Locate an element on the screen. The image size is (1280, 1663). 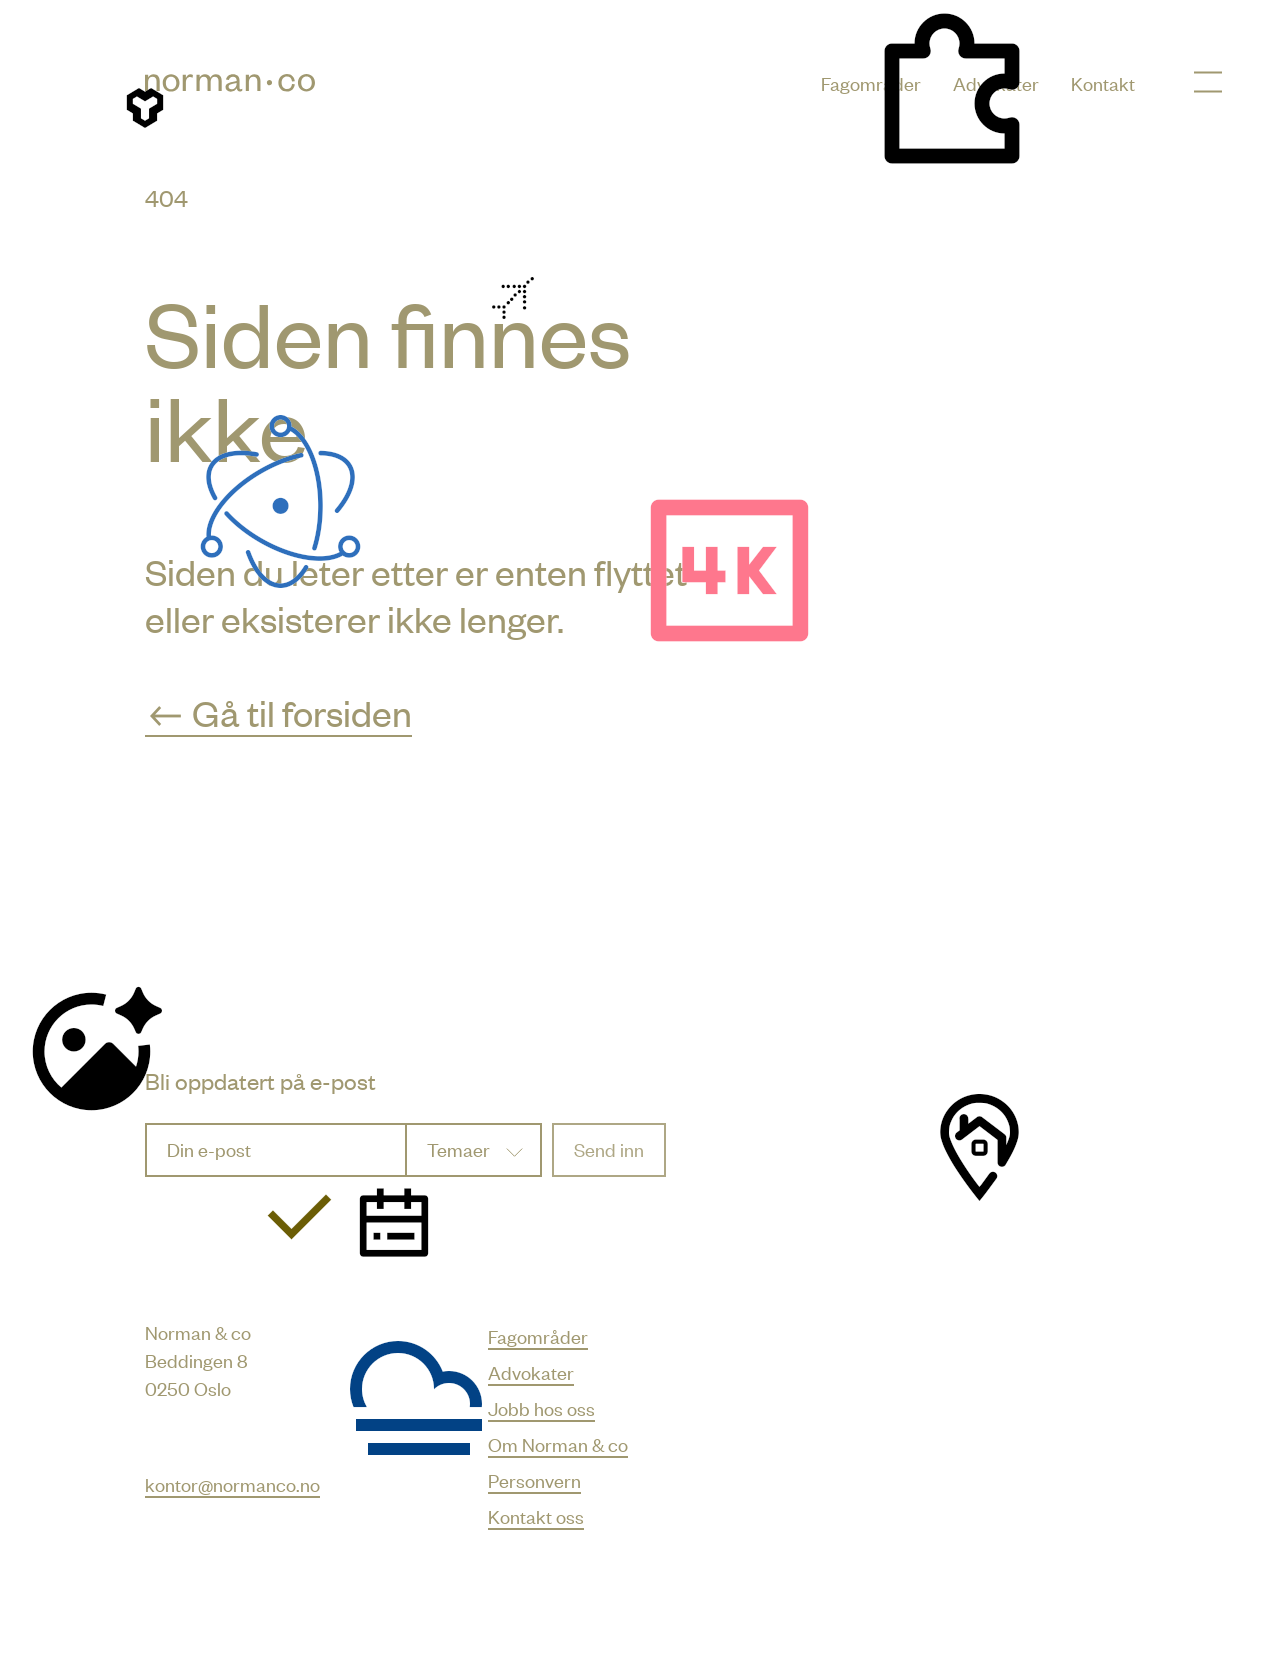
open the Indigo app is located at coordinates (513, 298).